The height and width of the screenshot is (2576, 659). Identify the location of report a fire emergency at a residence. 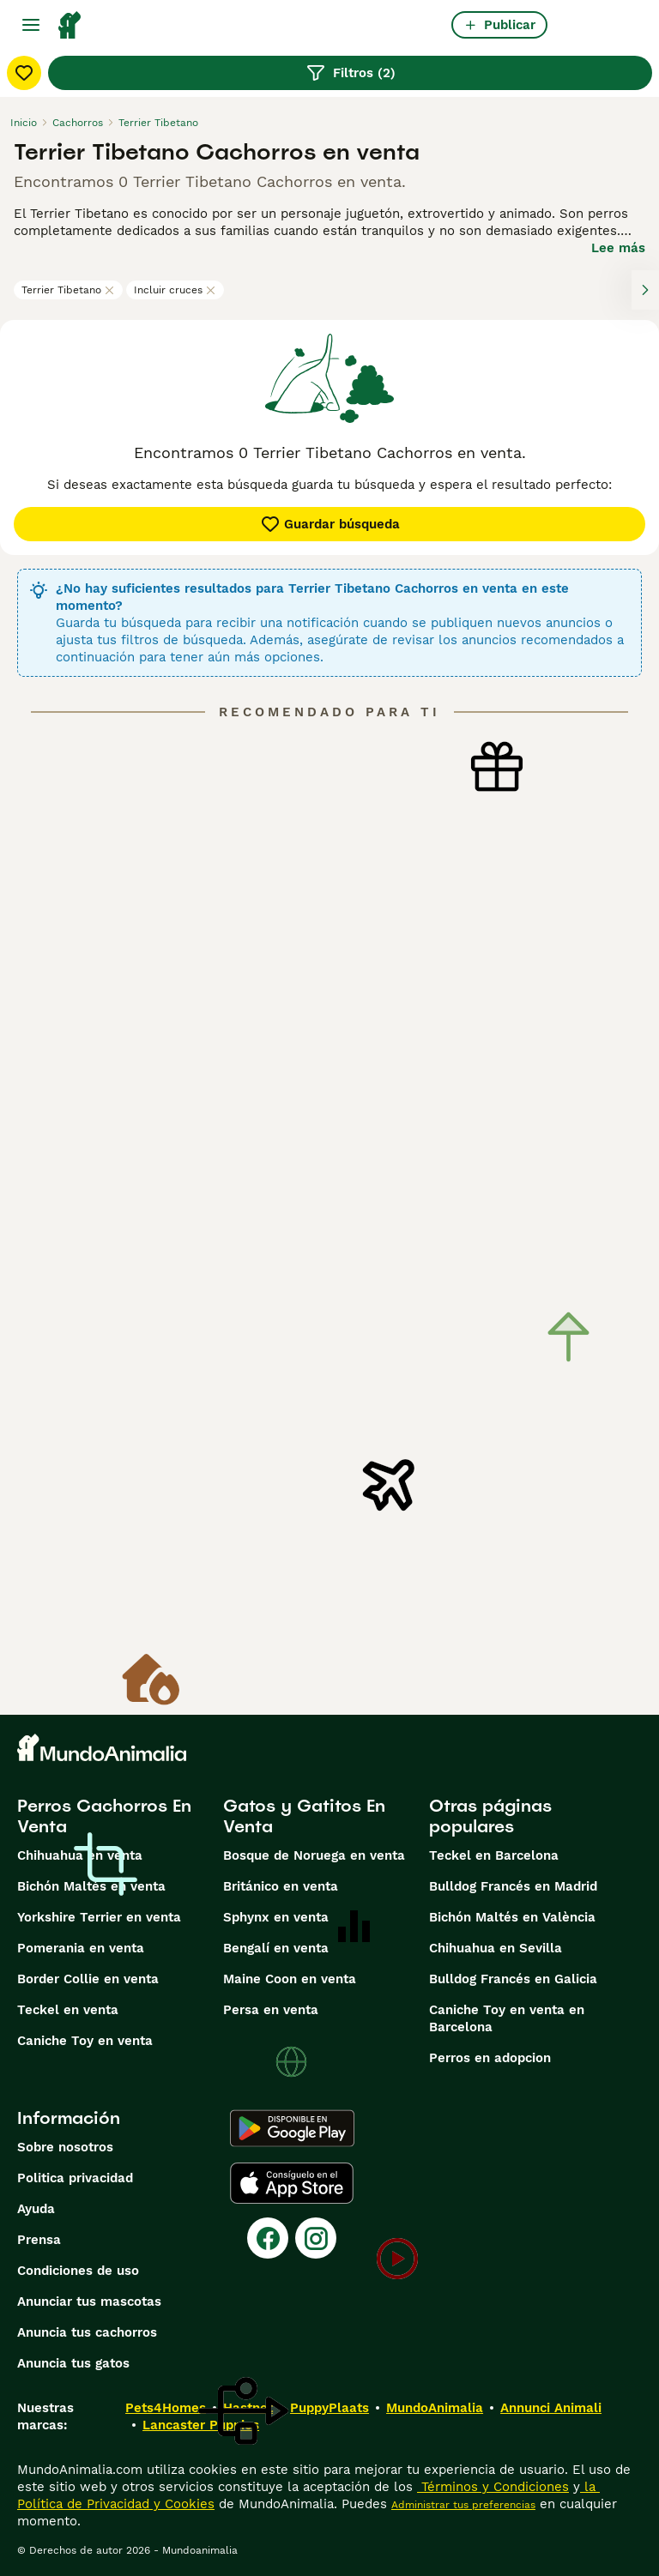
(149, 1678).